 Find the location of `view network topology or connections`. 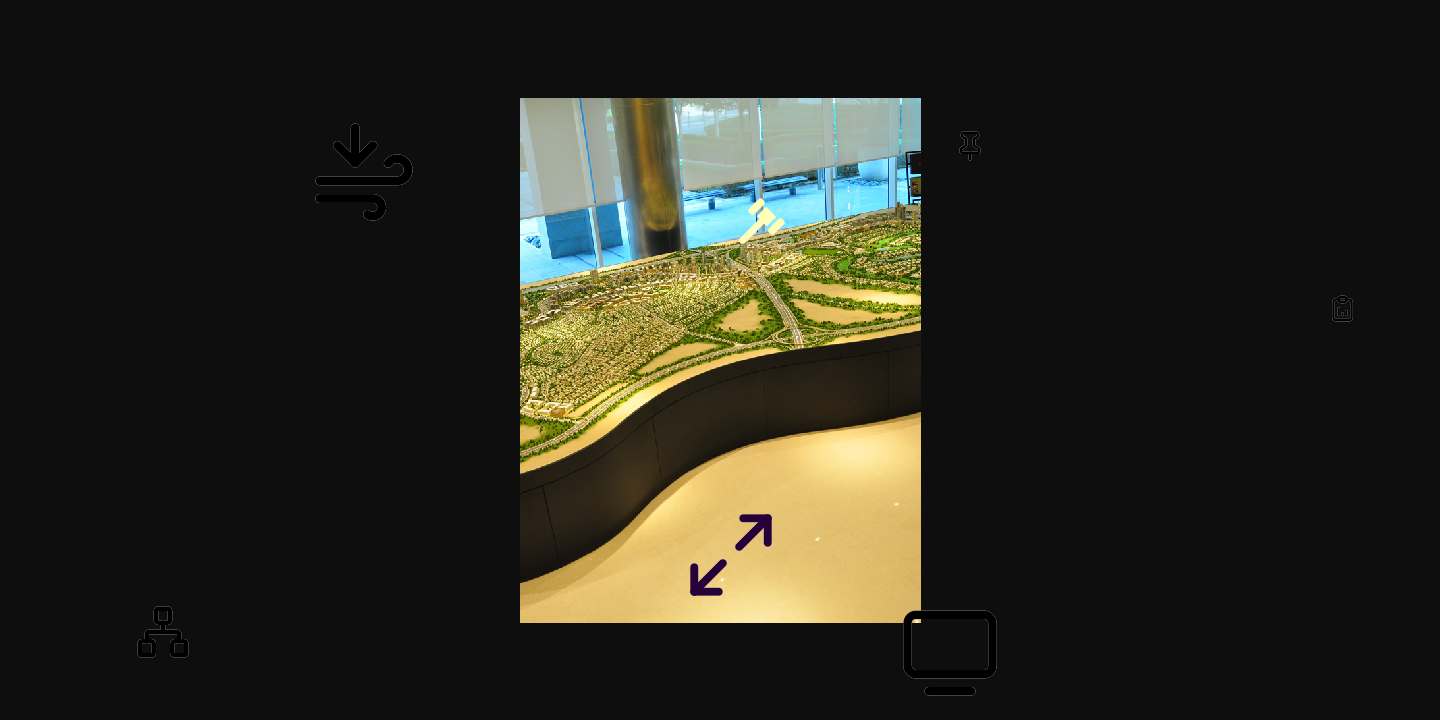

view network topology or connections is located at coordinates (163, 632).